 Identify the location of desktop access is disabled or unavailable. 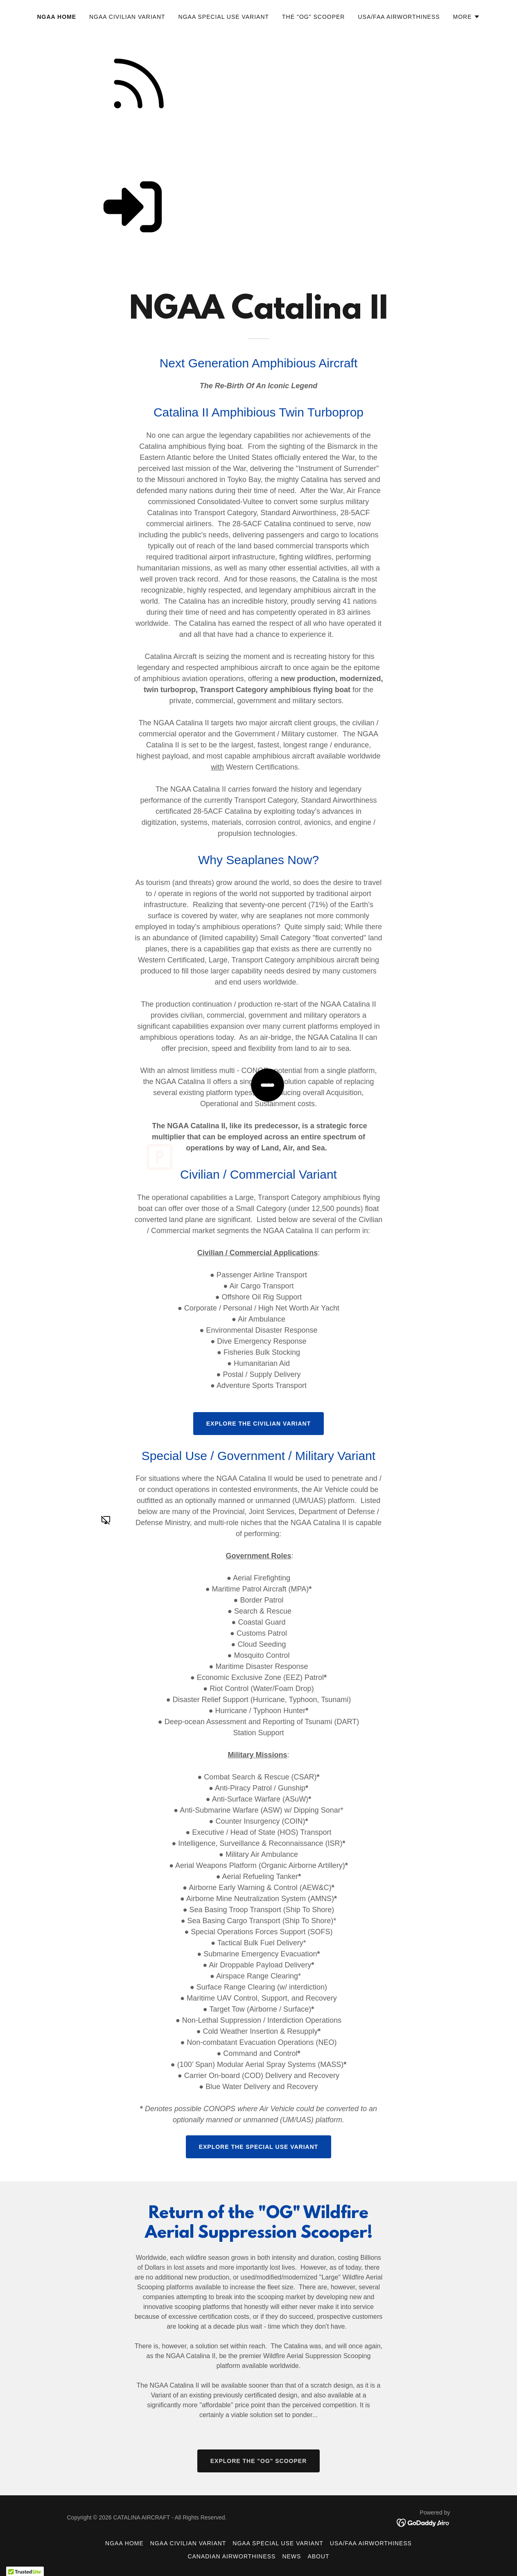
(106, 1520).